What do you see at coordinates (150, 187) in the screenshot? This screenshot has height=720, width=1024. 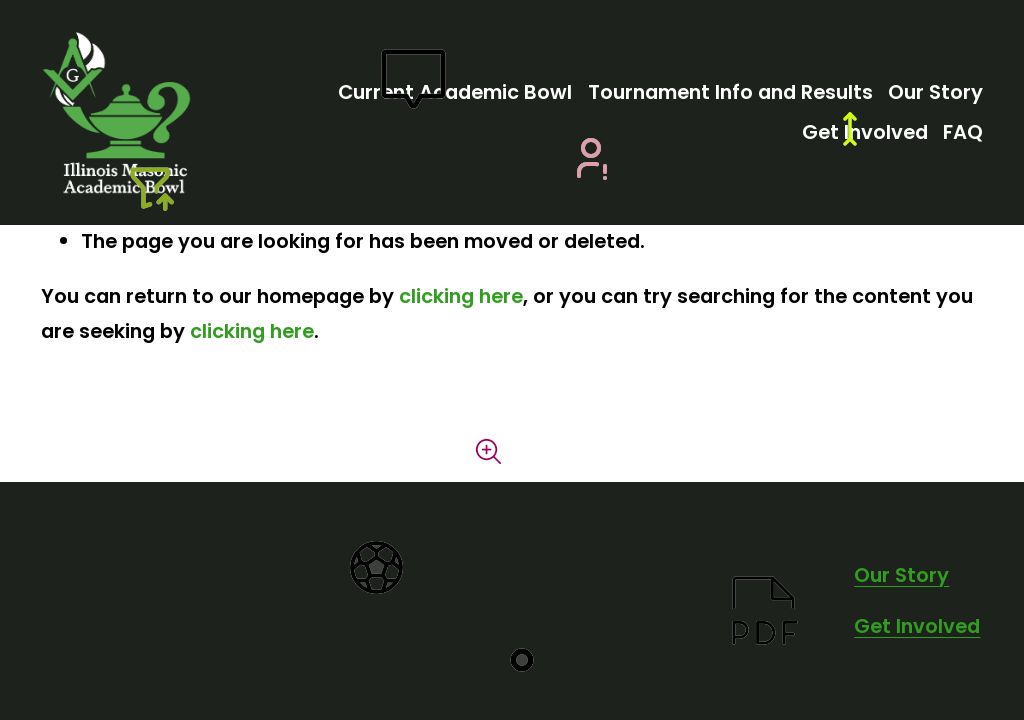 I see `sort filtered results in ascending order` at bounding box center [150, 187].